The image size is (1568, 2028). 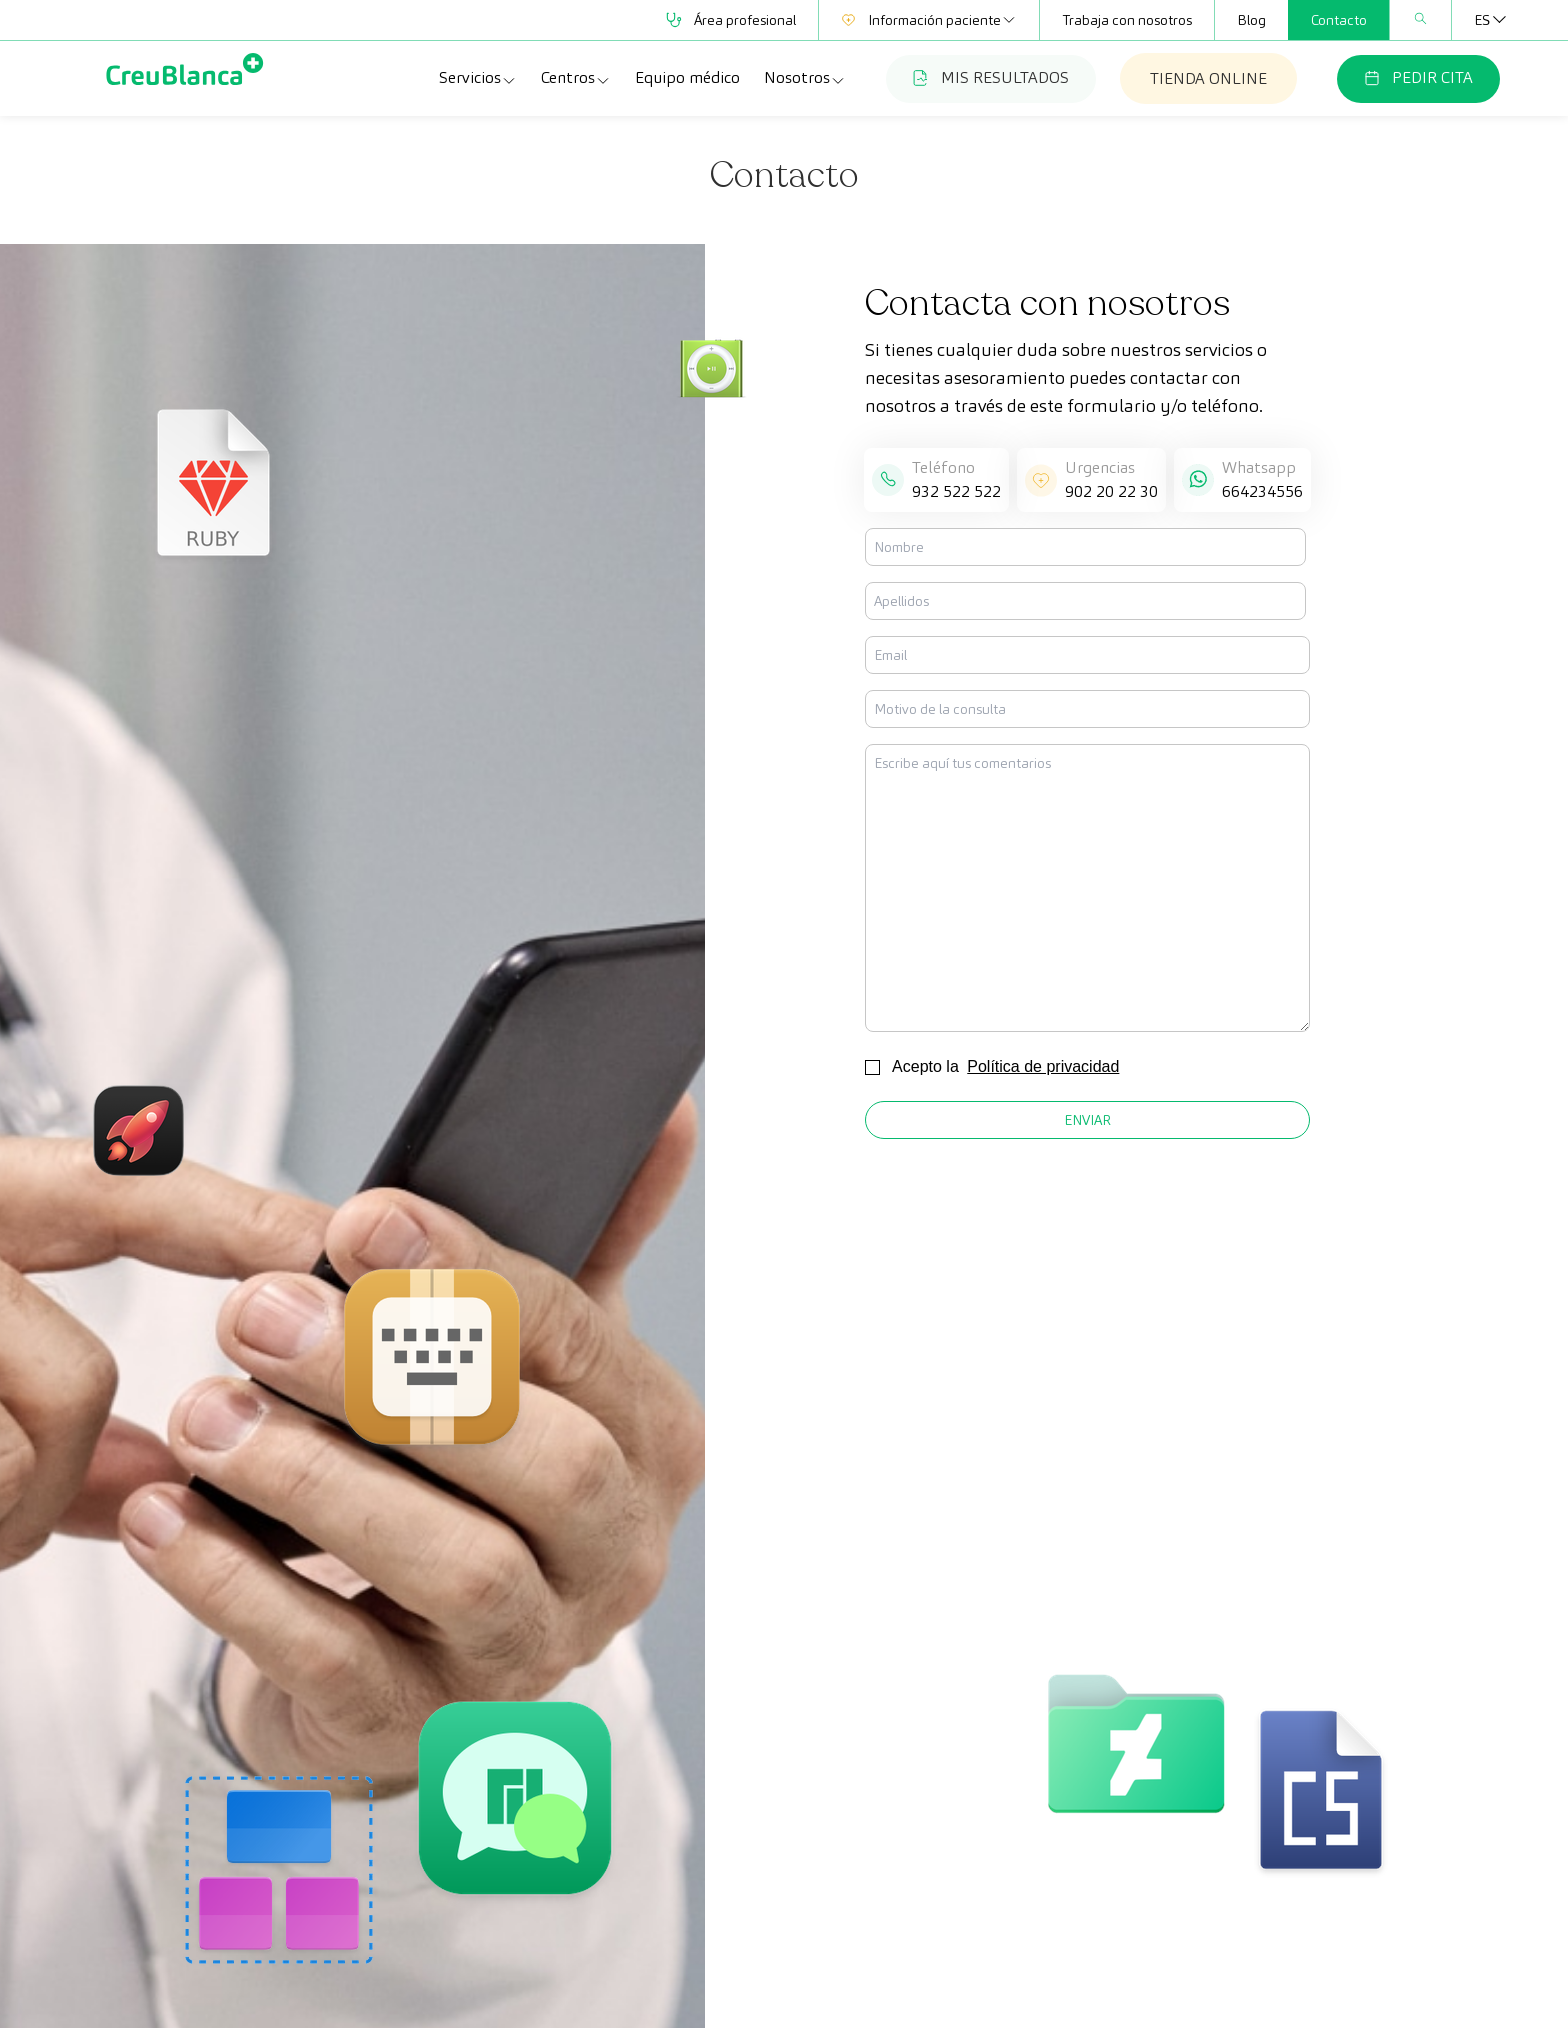 I want to click on open your DeviantArt downloads folder, so click(x=1135, y=1748).